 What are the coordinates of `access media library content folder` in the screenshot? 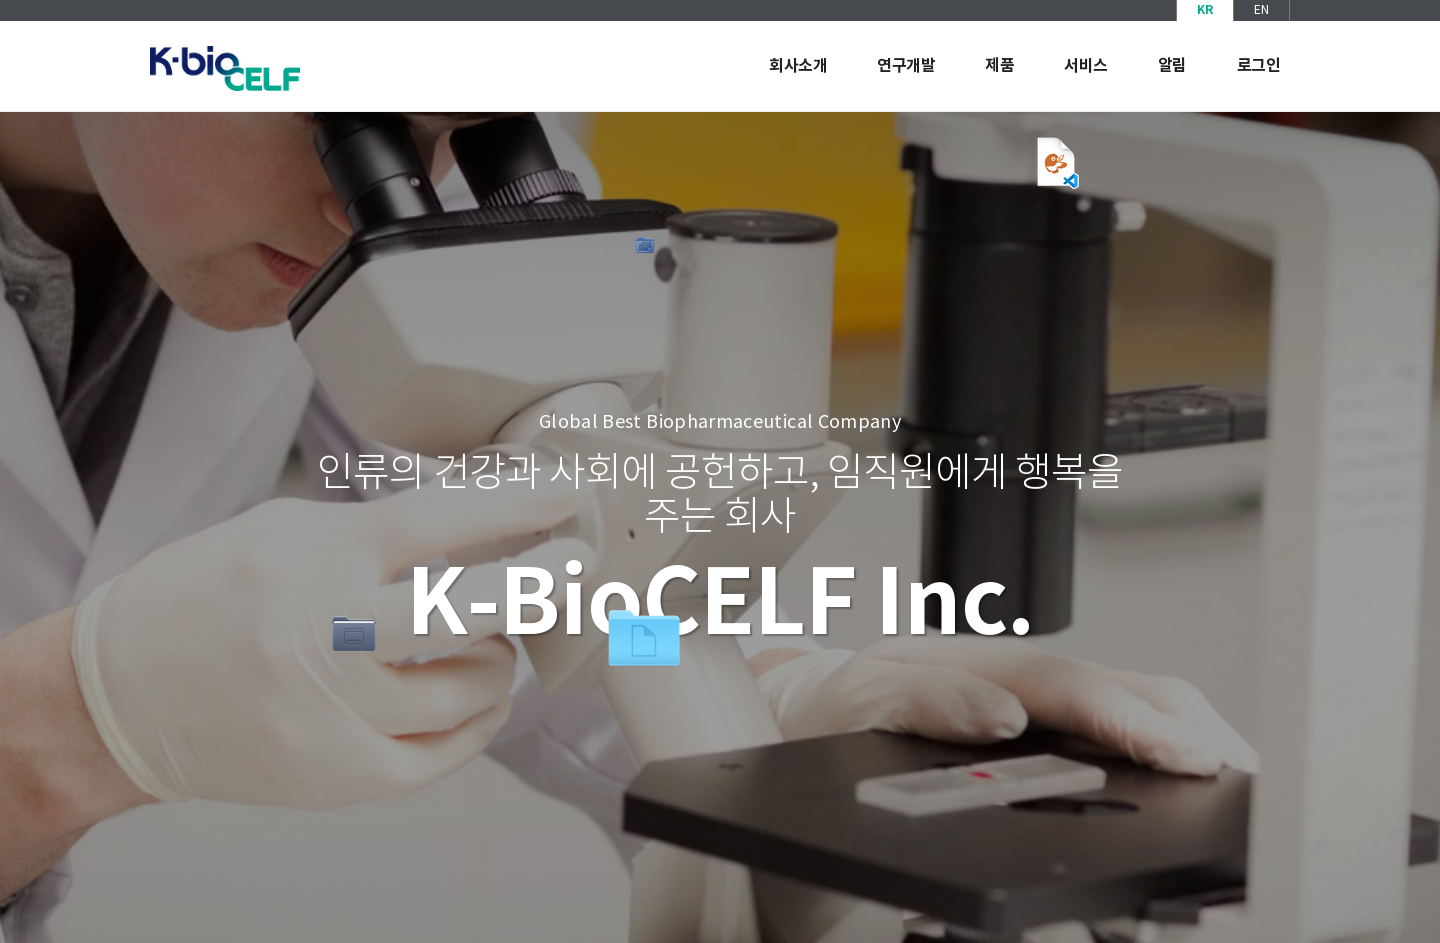 It's located at (645, 245).